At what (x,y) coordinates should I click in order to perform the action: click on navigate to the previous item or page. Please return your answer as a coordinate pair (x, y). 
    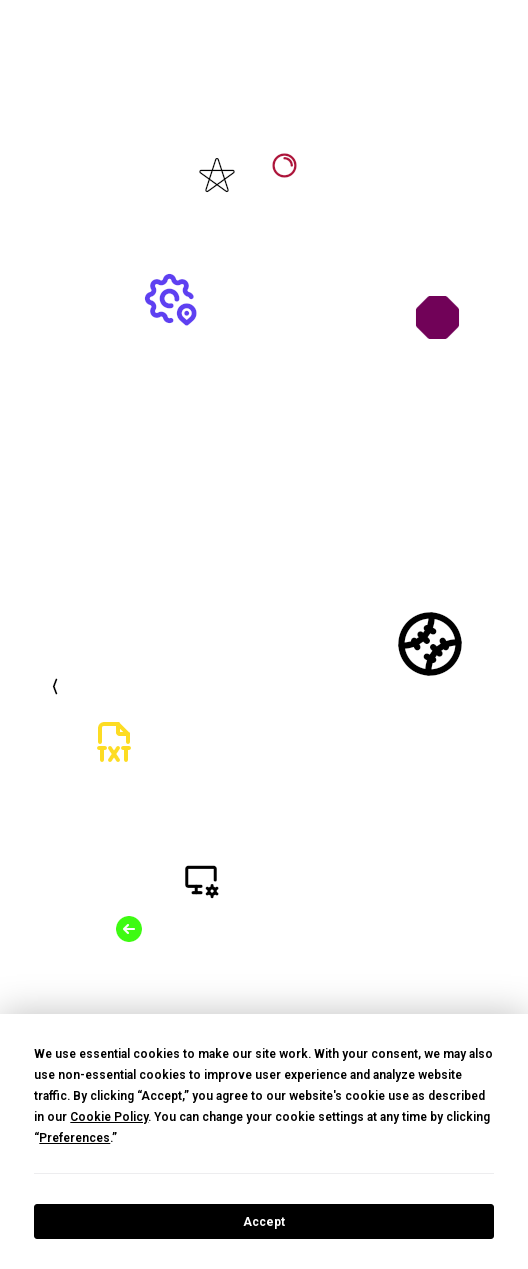
    Looking at the image, I should click on (55, 686).